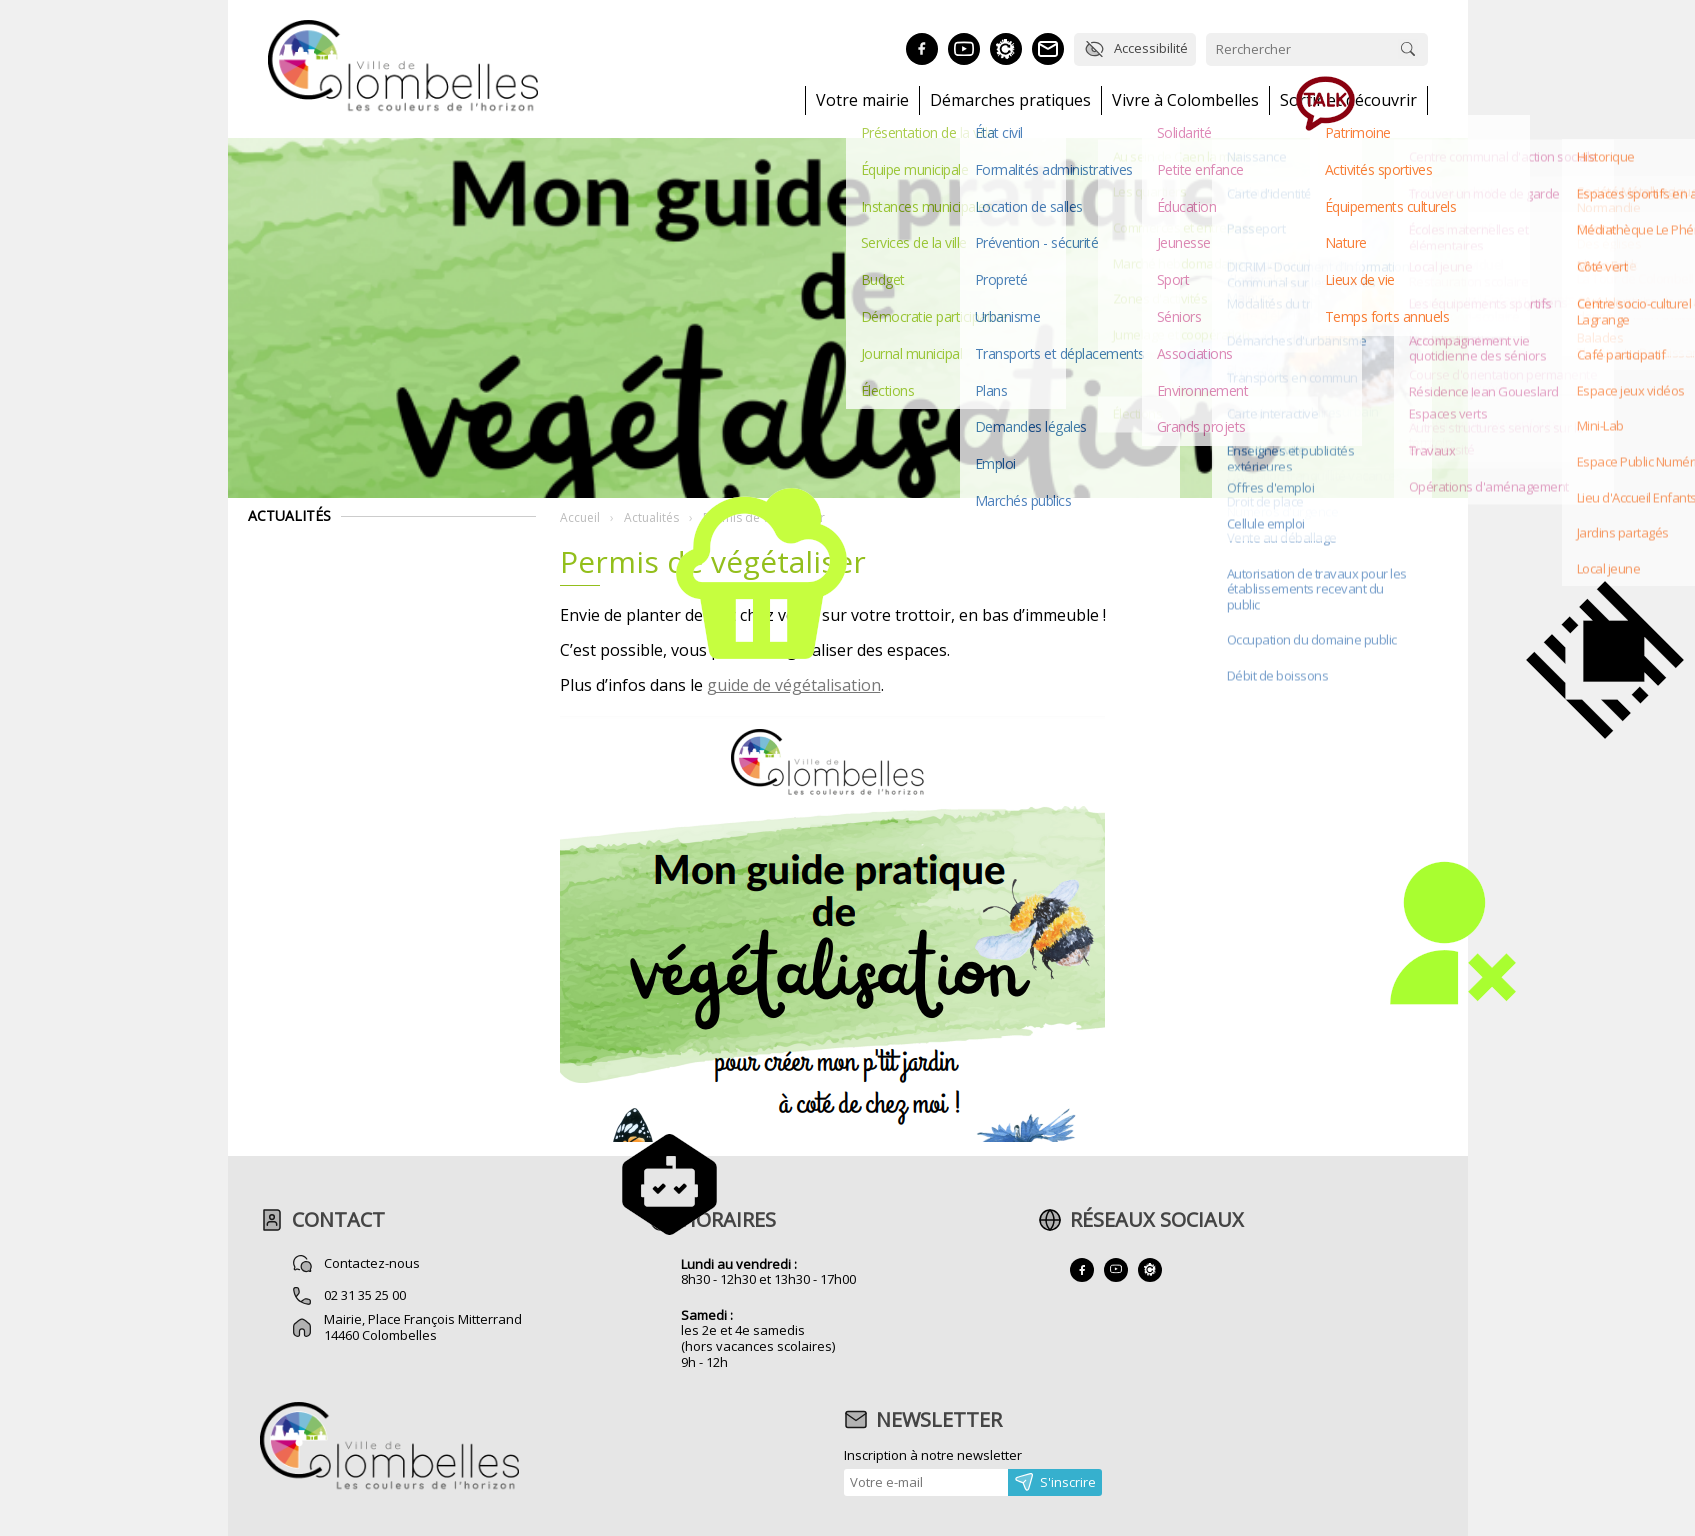 The width and height of the screenshot is (1695, 1536). I want to click on GitHub Dependabot automated dependency updates, so click(669, 1184).